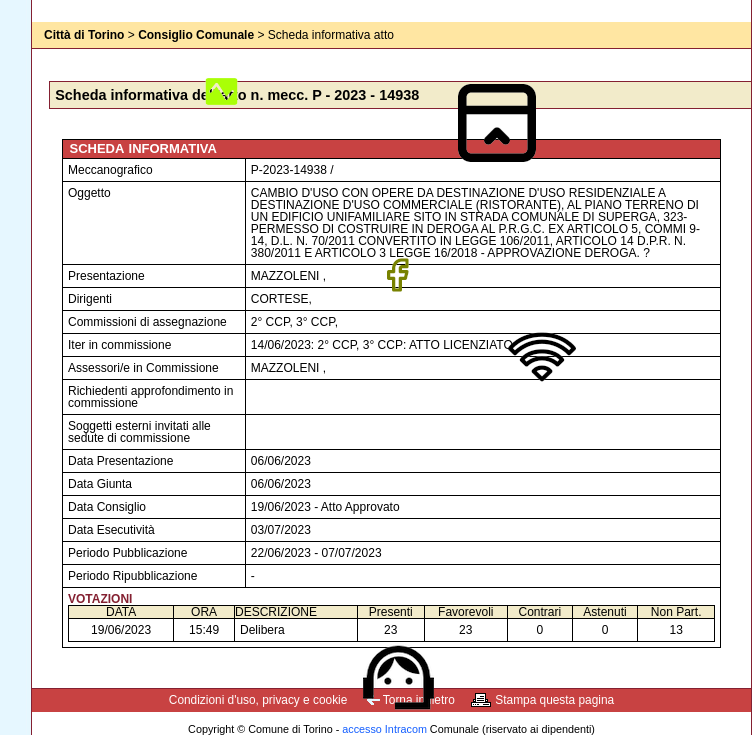  I want to click on contact customer support, so click(398, 677).